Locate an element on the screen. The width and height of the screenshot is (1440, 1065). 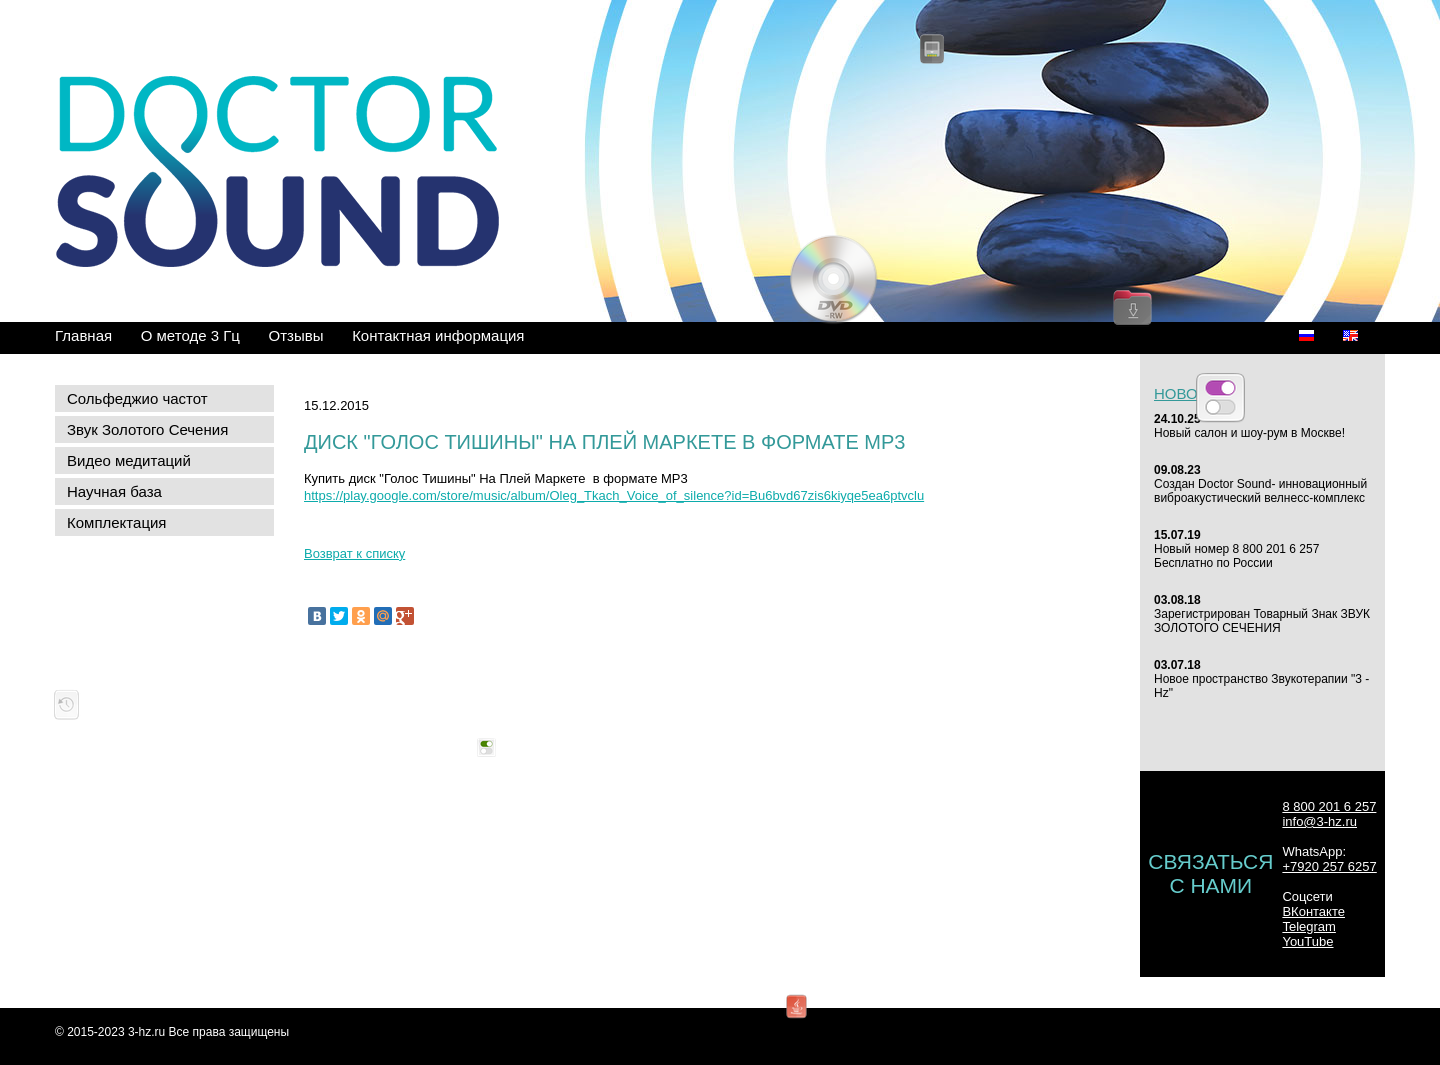
a file backup or version history document is located at coordinates (66, 704).